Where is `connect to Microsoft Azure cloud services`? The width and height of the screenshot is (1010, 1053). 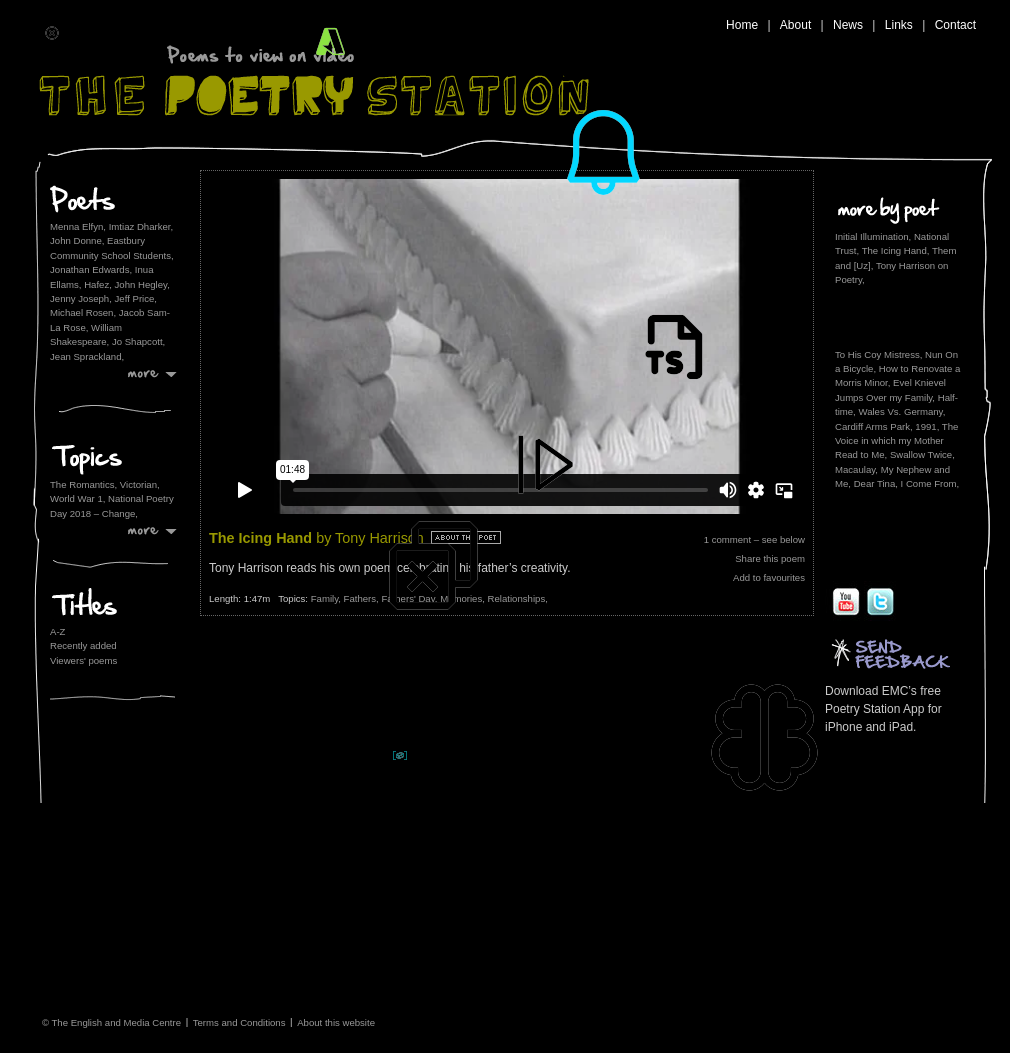 connect to Microsoft Azure cloud services is located at coordinates (330, 41).